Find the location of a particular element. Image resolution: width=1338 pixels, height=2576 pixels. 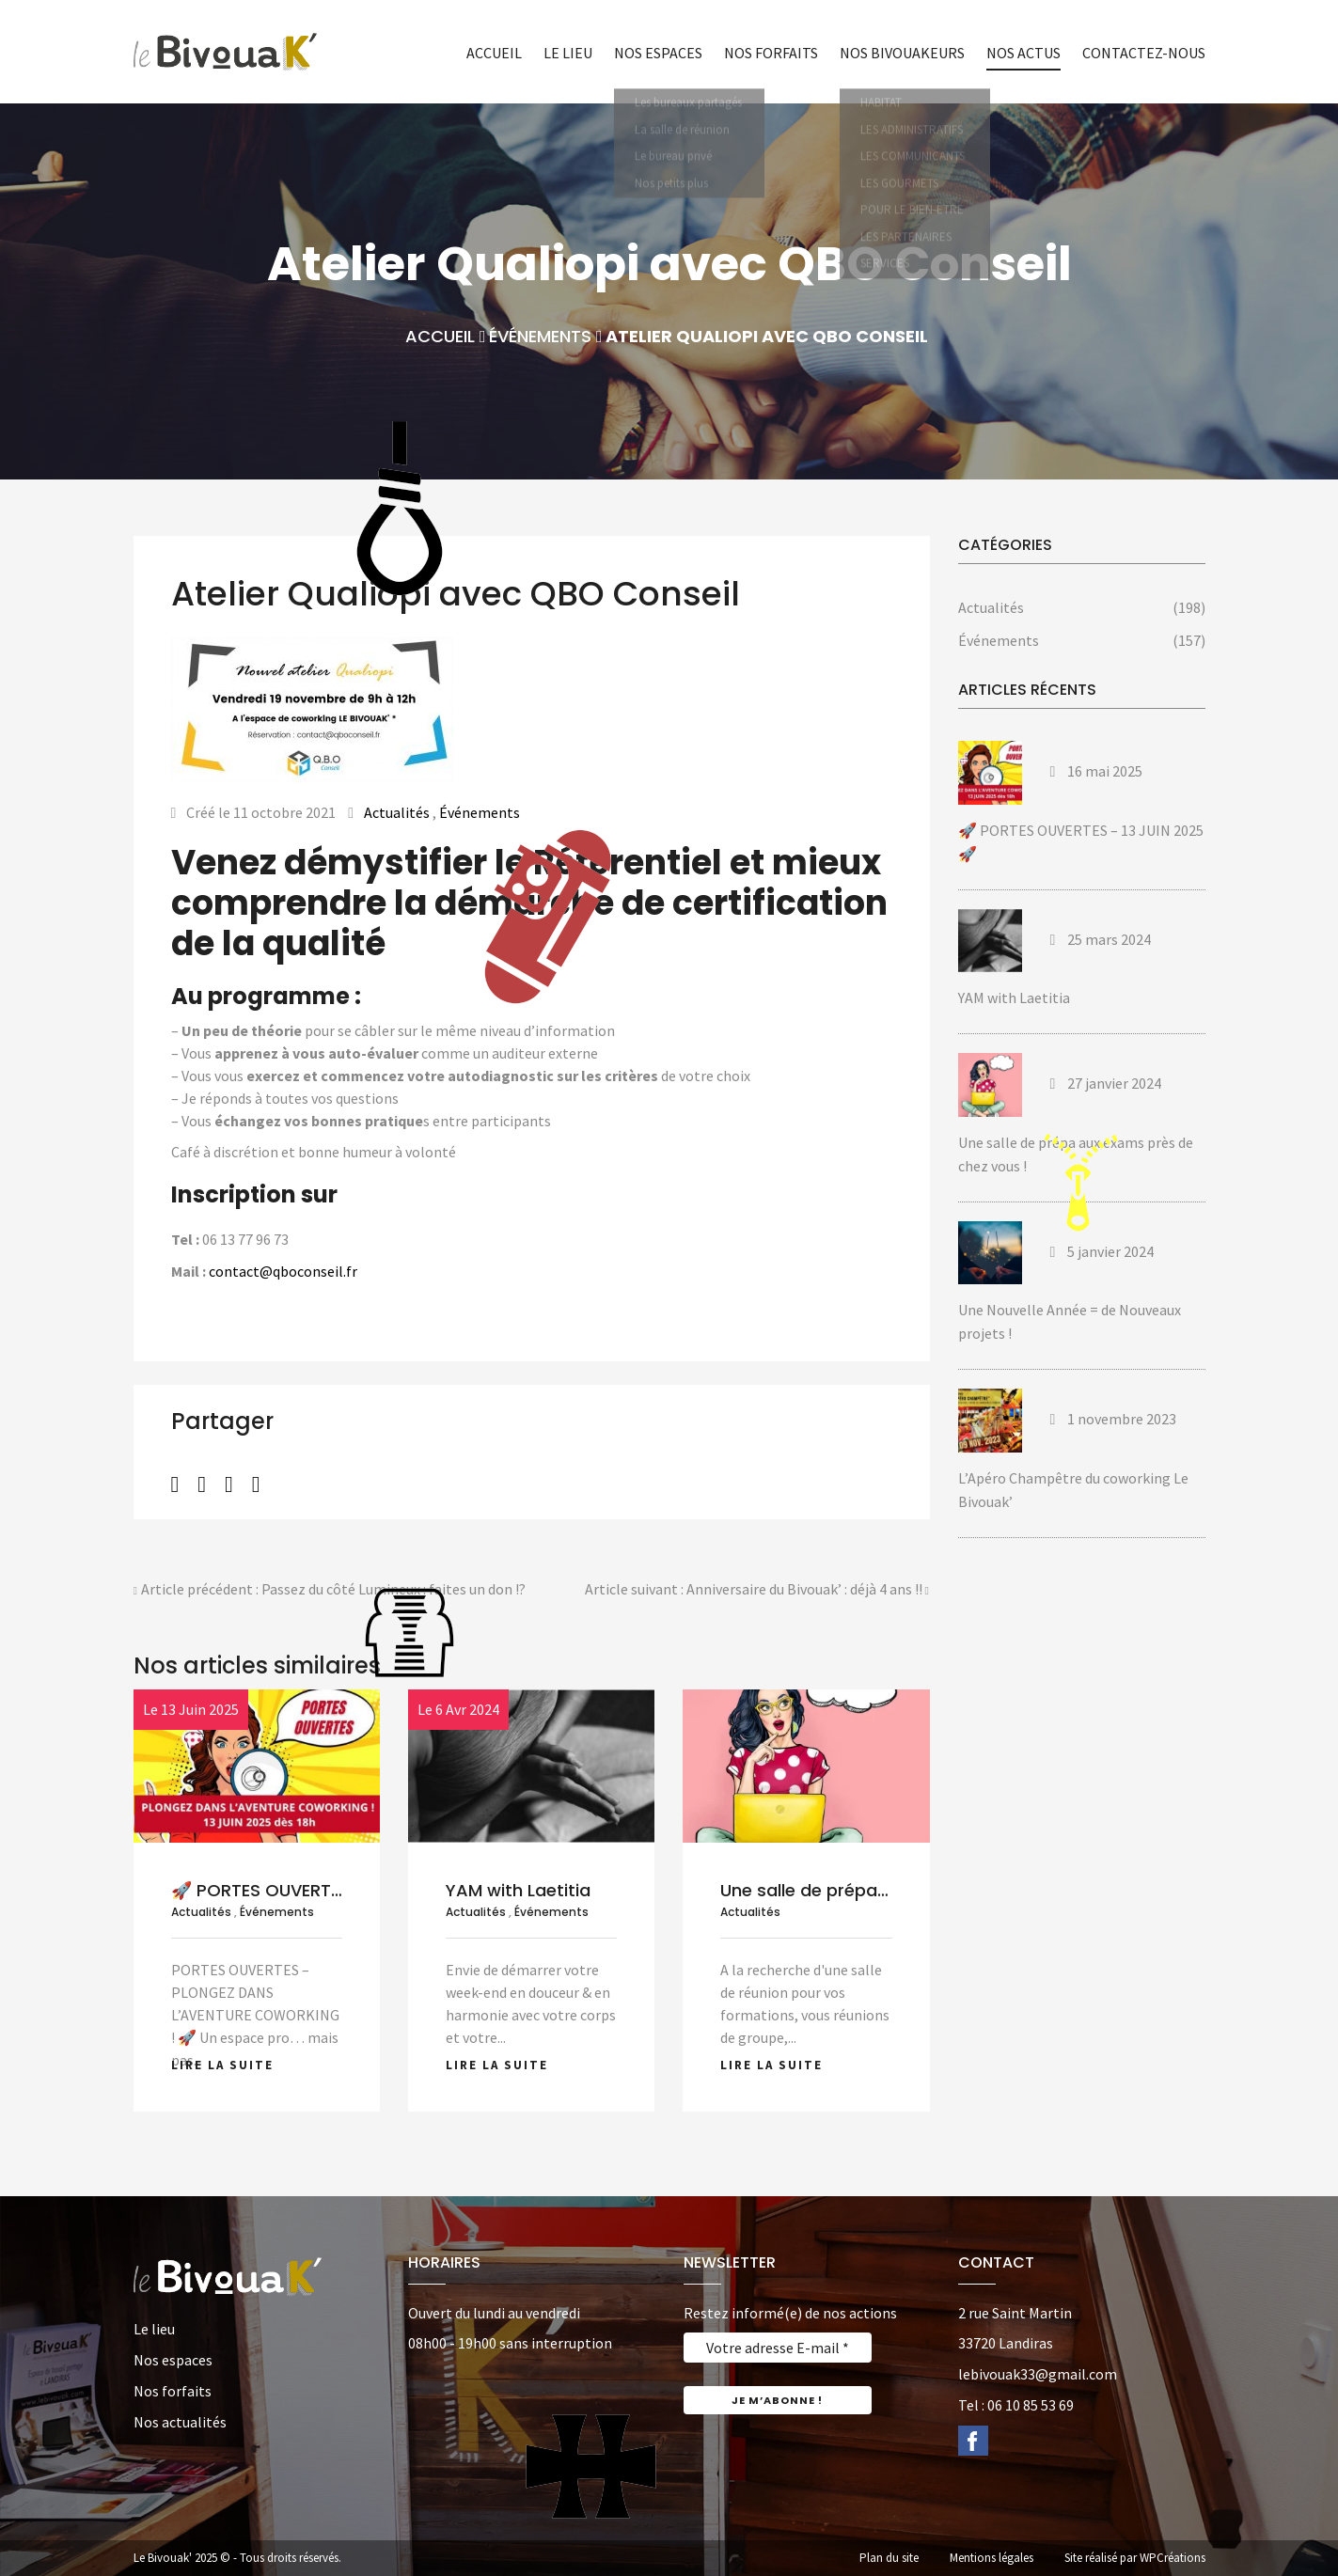

indicates a cursed or unholy location is located at coordinates (590, 2466).